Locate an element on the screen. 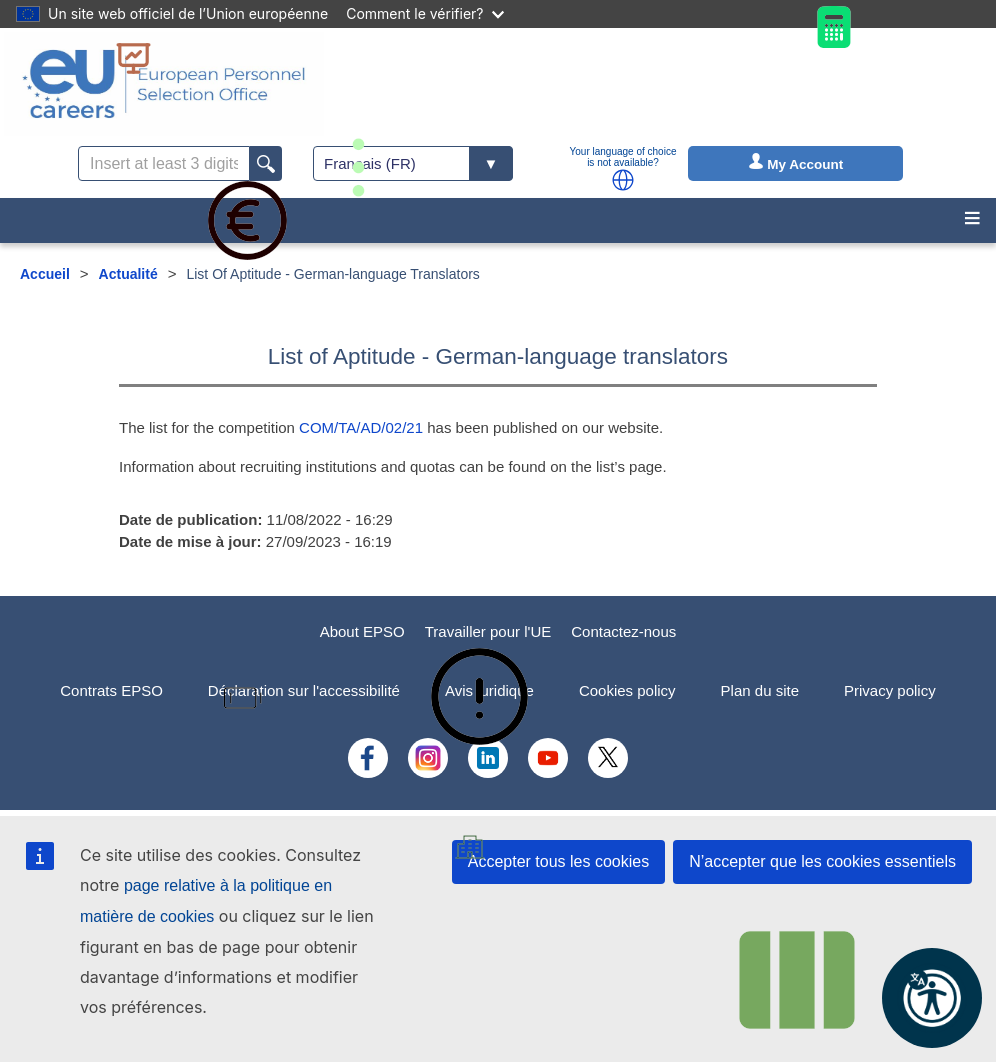  indicates low battery status is located at coordinates (242, 698).